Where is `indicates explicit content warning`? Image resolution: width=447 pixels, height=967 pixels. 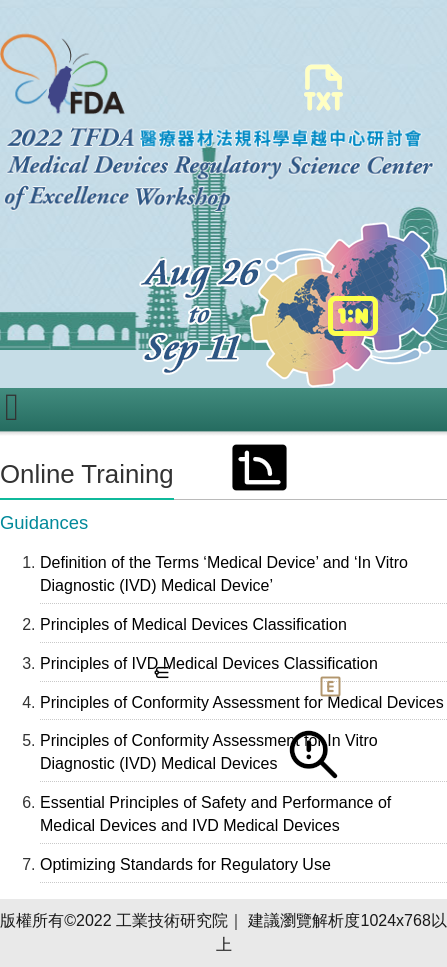
indicates explicit content warning is located at coordinates (330, 686).